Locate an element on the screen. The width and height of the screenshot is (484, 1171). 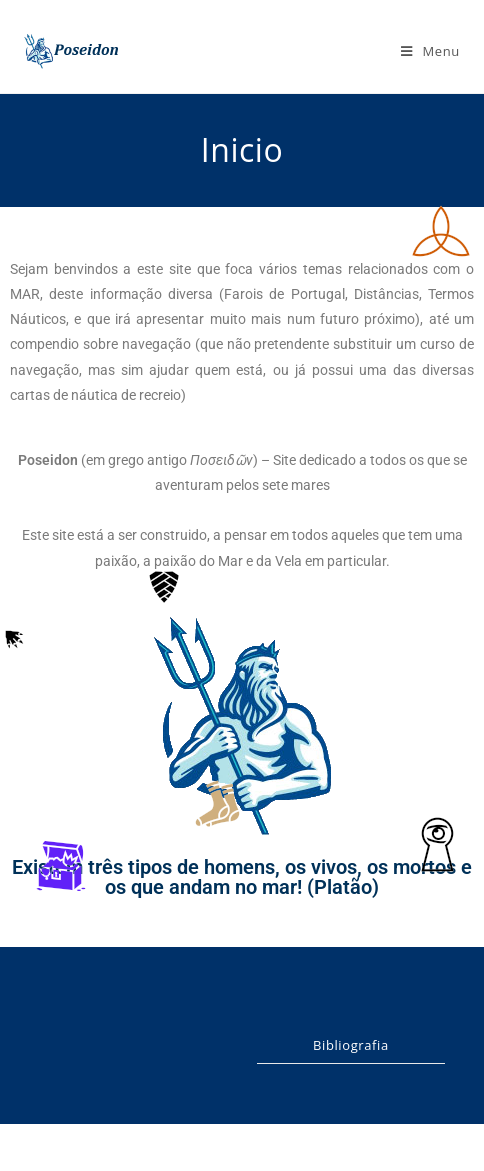
indicates someone may be watching or monitoring activity is located at coordinates (437, 844).